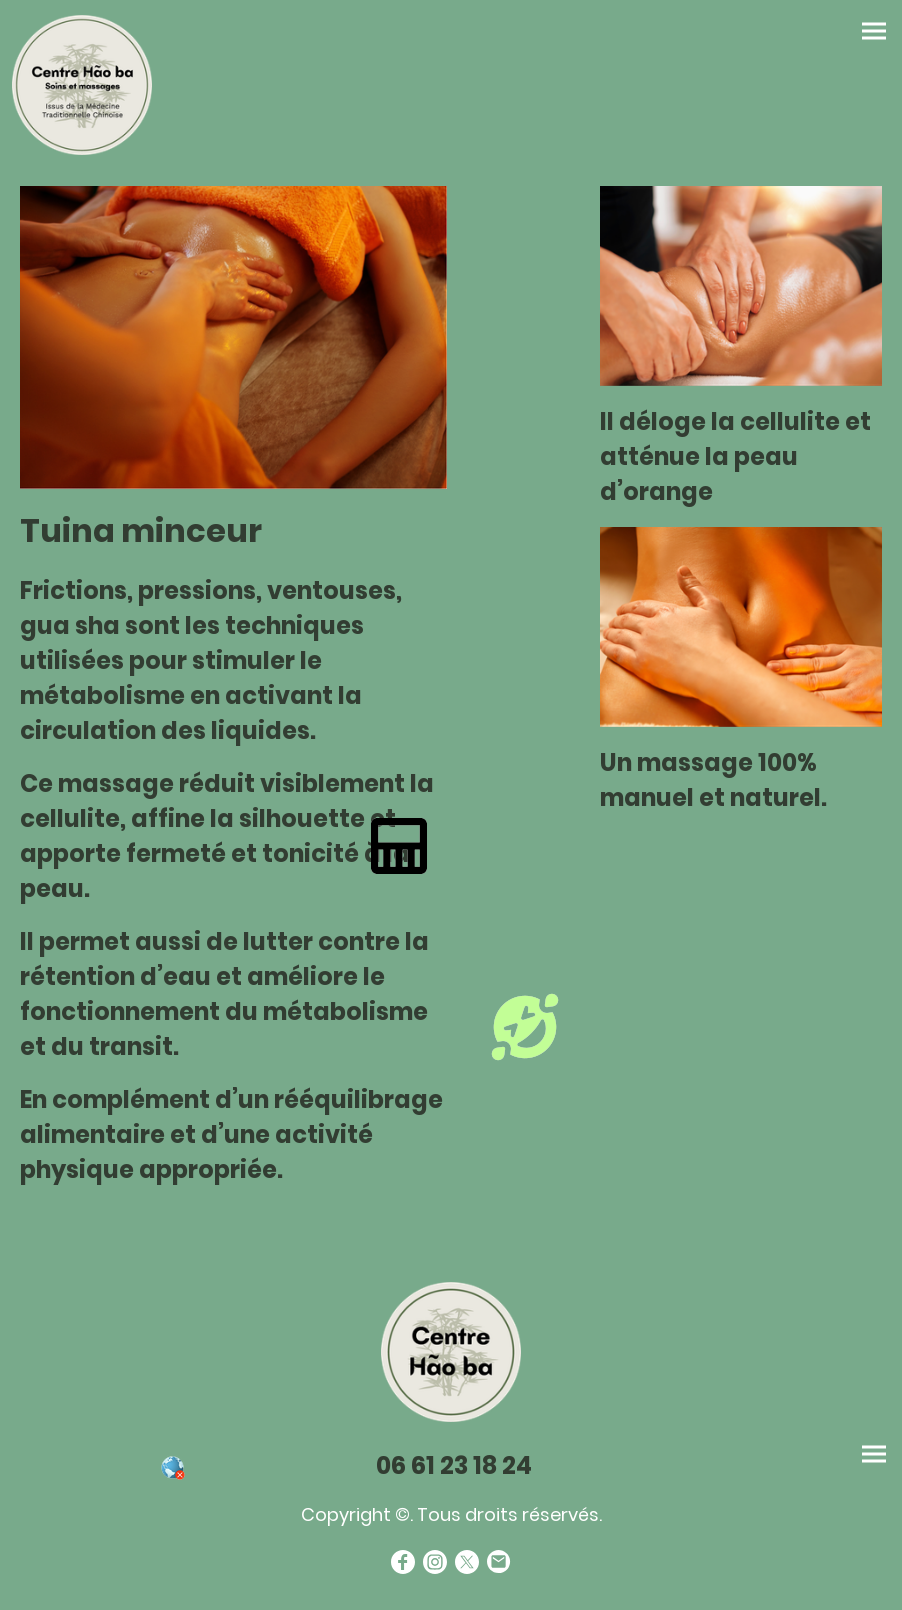 Image resolution: width=902 pixels, height=1610 pixels. I want to click on toggle bottom panel visibility, so click(399, 846).